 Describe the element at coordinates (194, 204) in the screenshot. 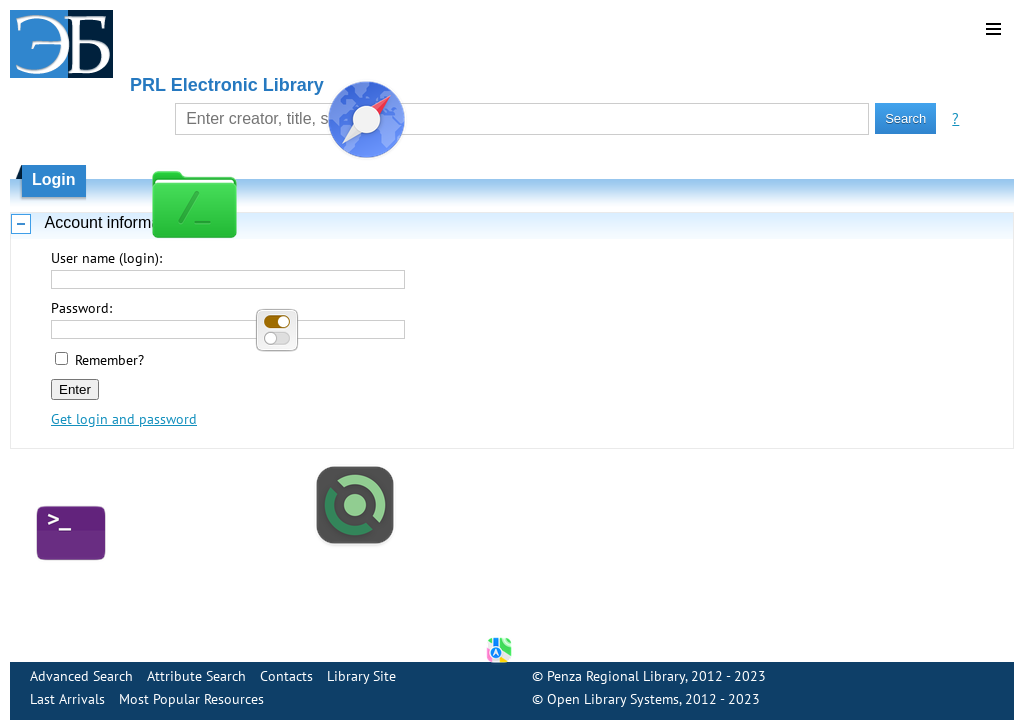

I see `access the root directory folder` at that location.